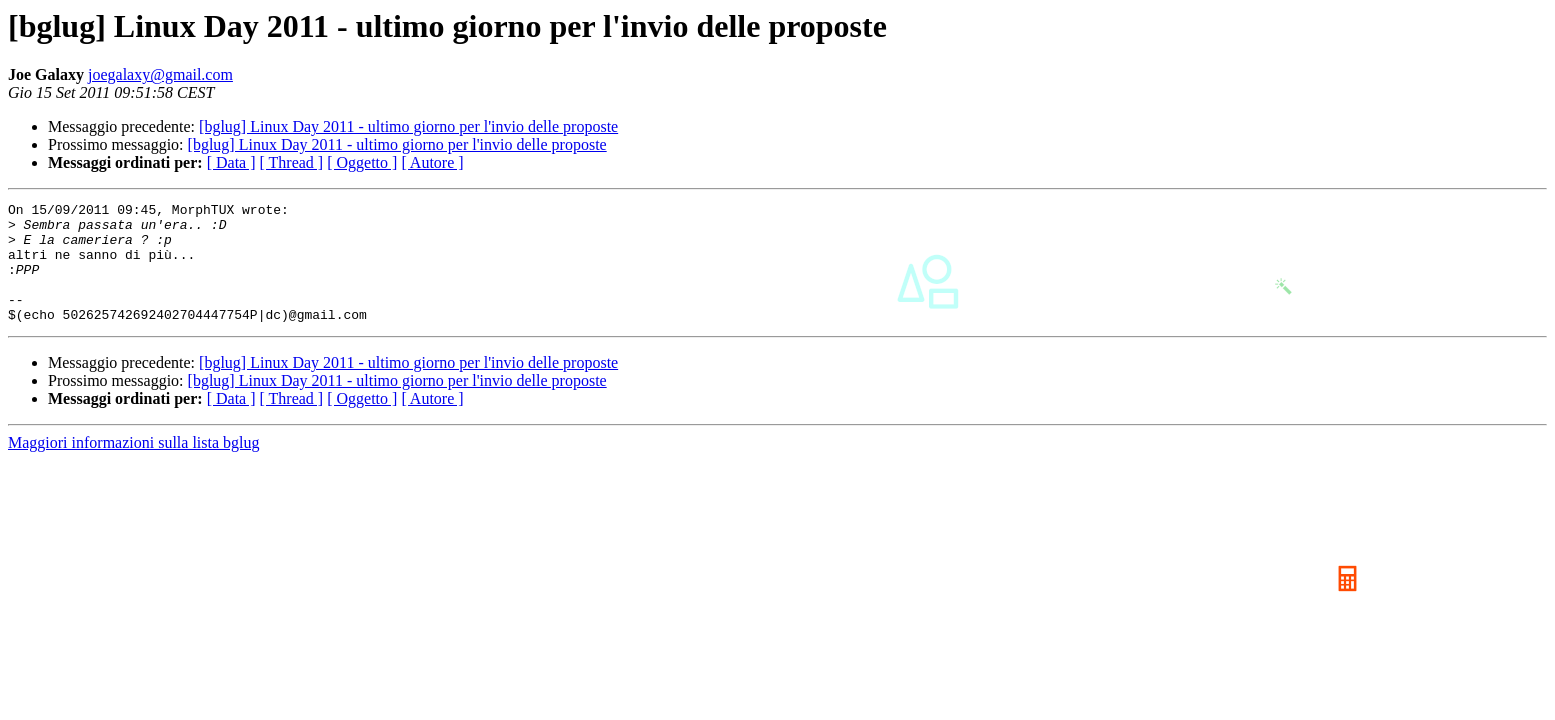 The width and height of the screenshot is (1555, 720). I want to click on open the calculator app, so click(1347, 578).